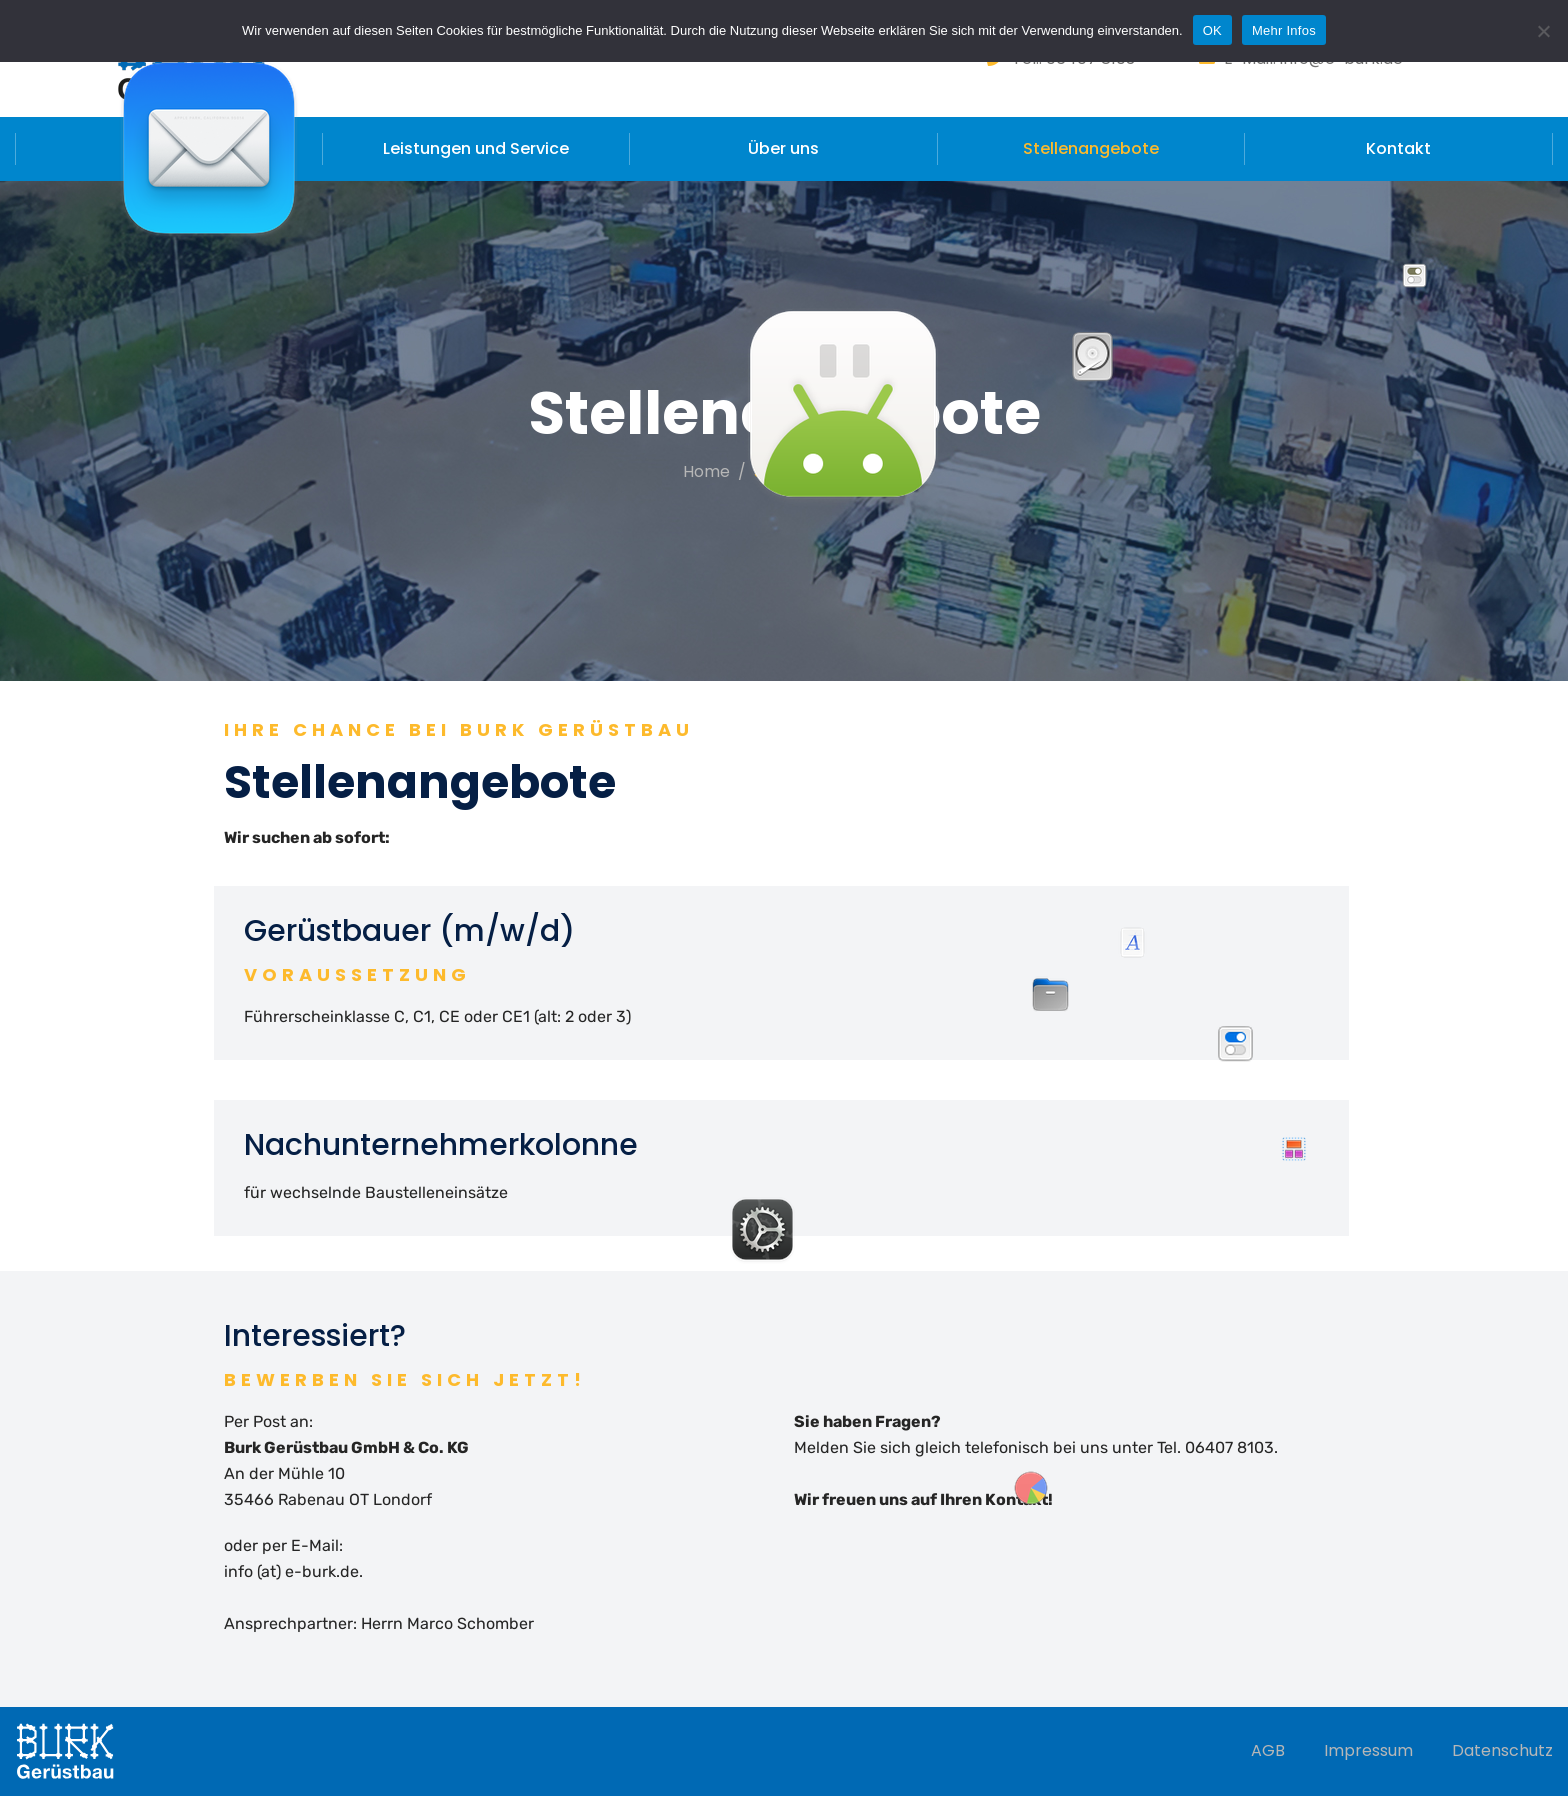 The width and height of the screenshot is (1568, 1796). What do you see at coordinates (762, 1229) in the screenshot?
I see `default application icon placeholder` at bounding box center [762, 1229].